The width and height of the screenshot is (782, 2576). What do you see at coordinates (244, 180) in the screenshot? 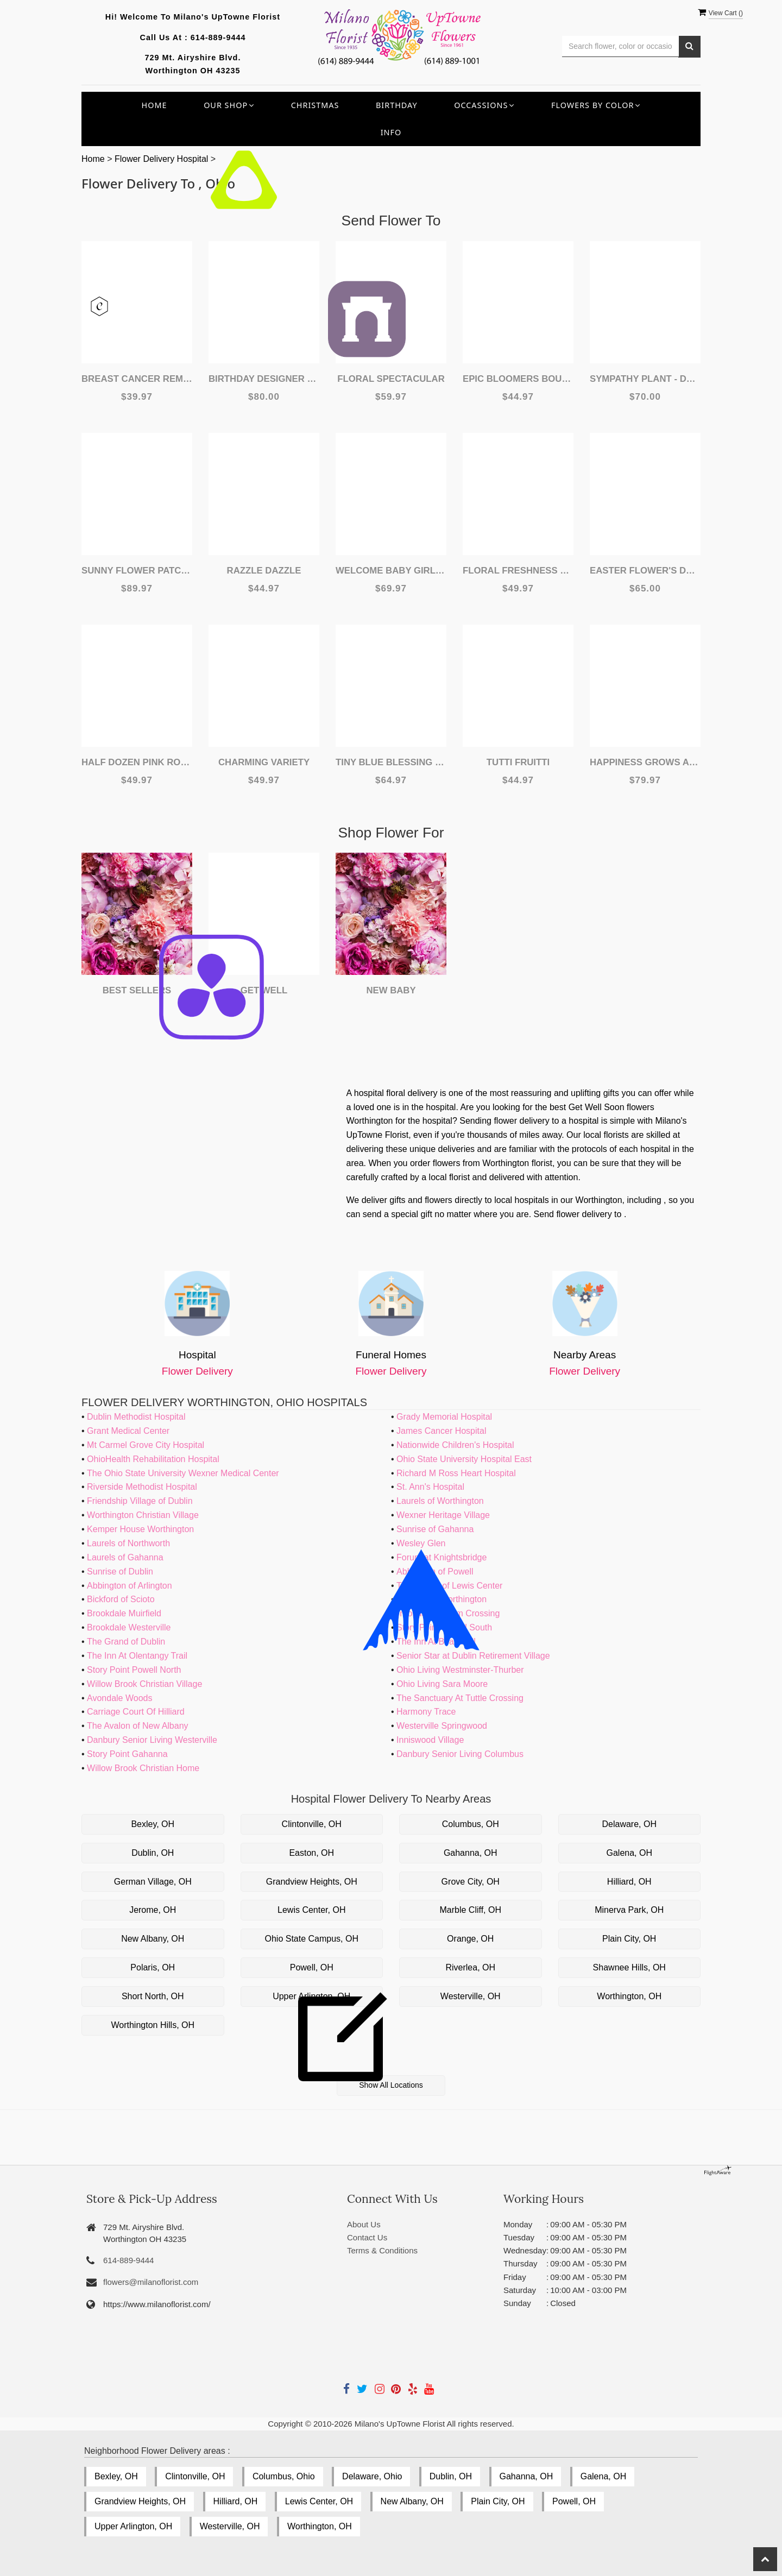
I see `HTC Vive brand logo` at bounding box center [244, 180].